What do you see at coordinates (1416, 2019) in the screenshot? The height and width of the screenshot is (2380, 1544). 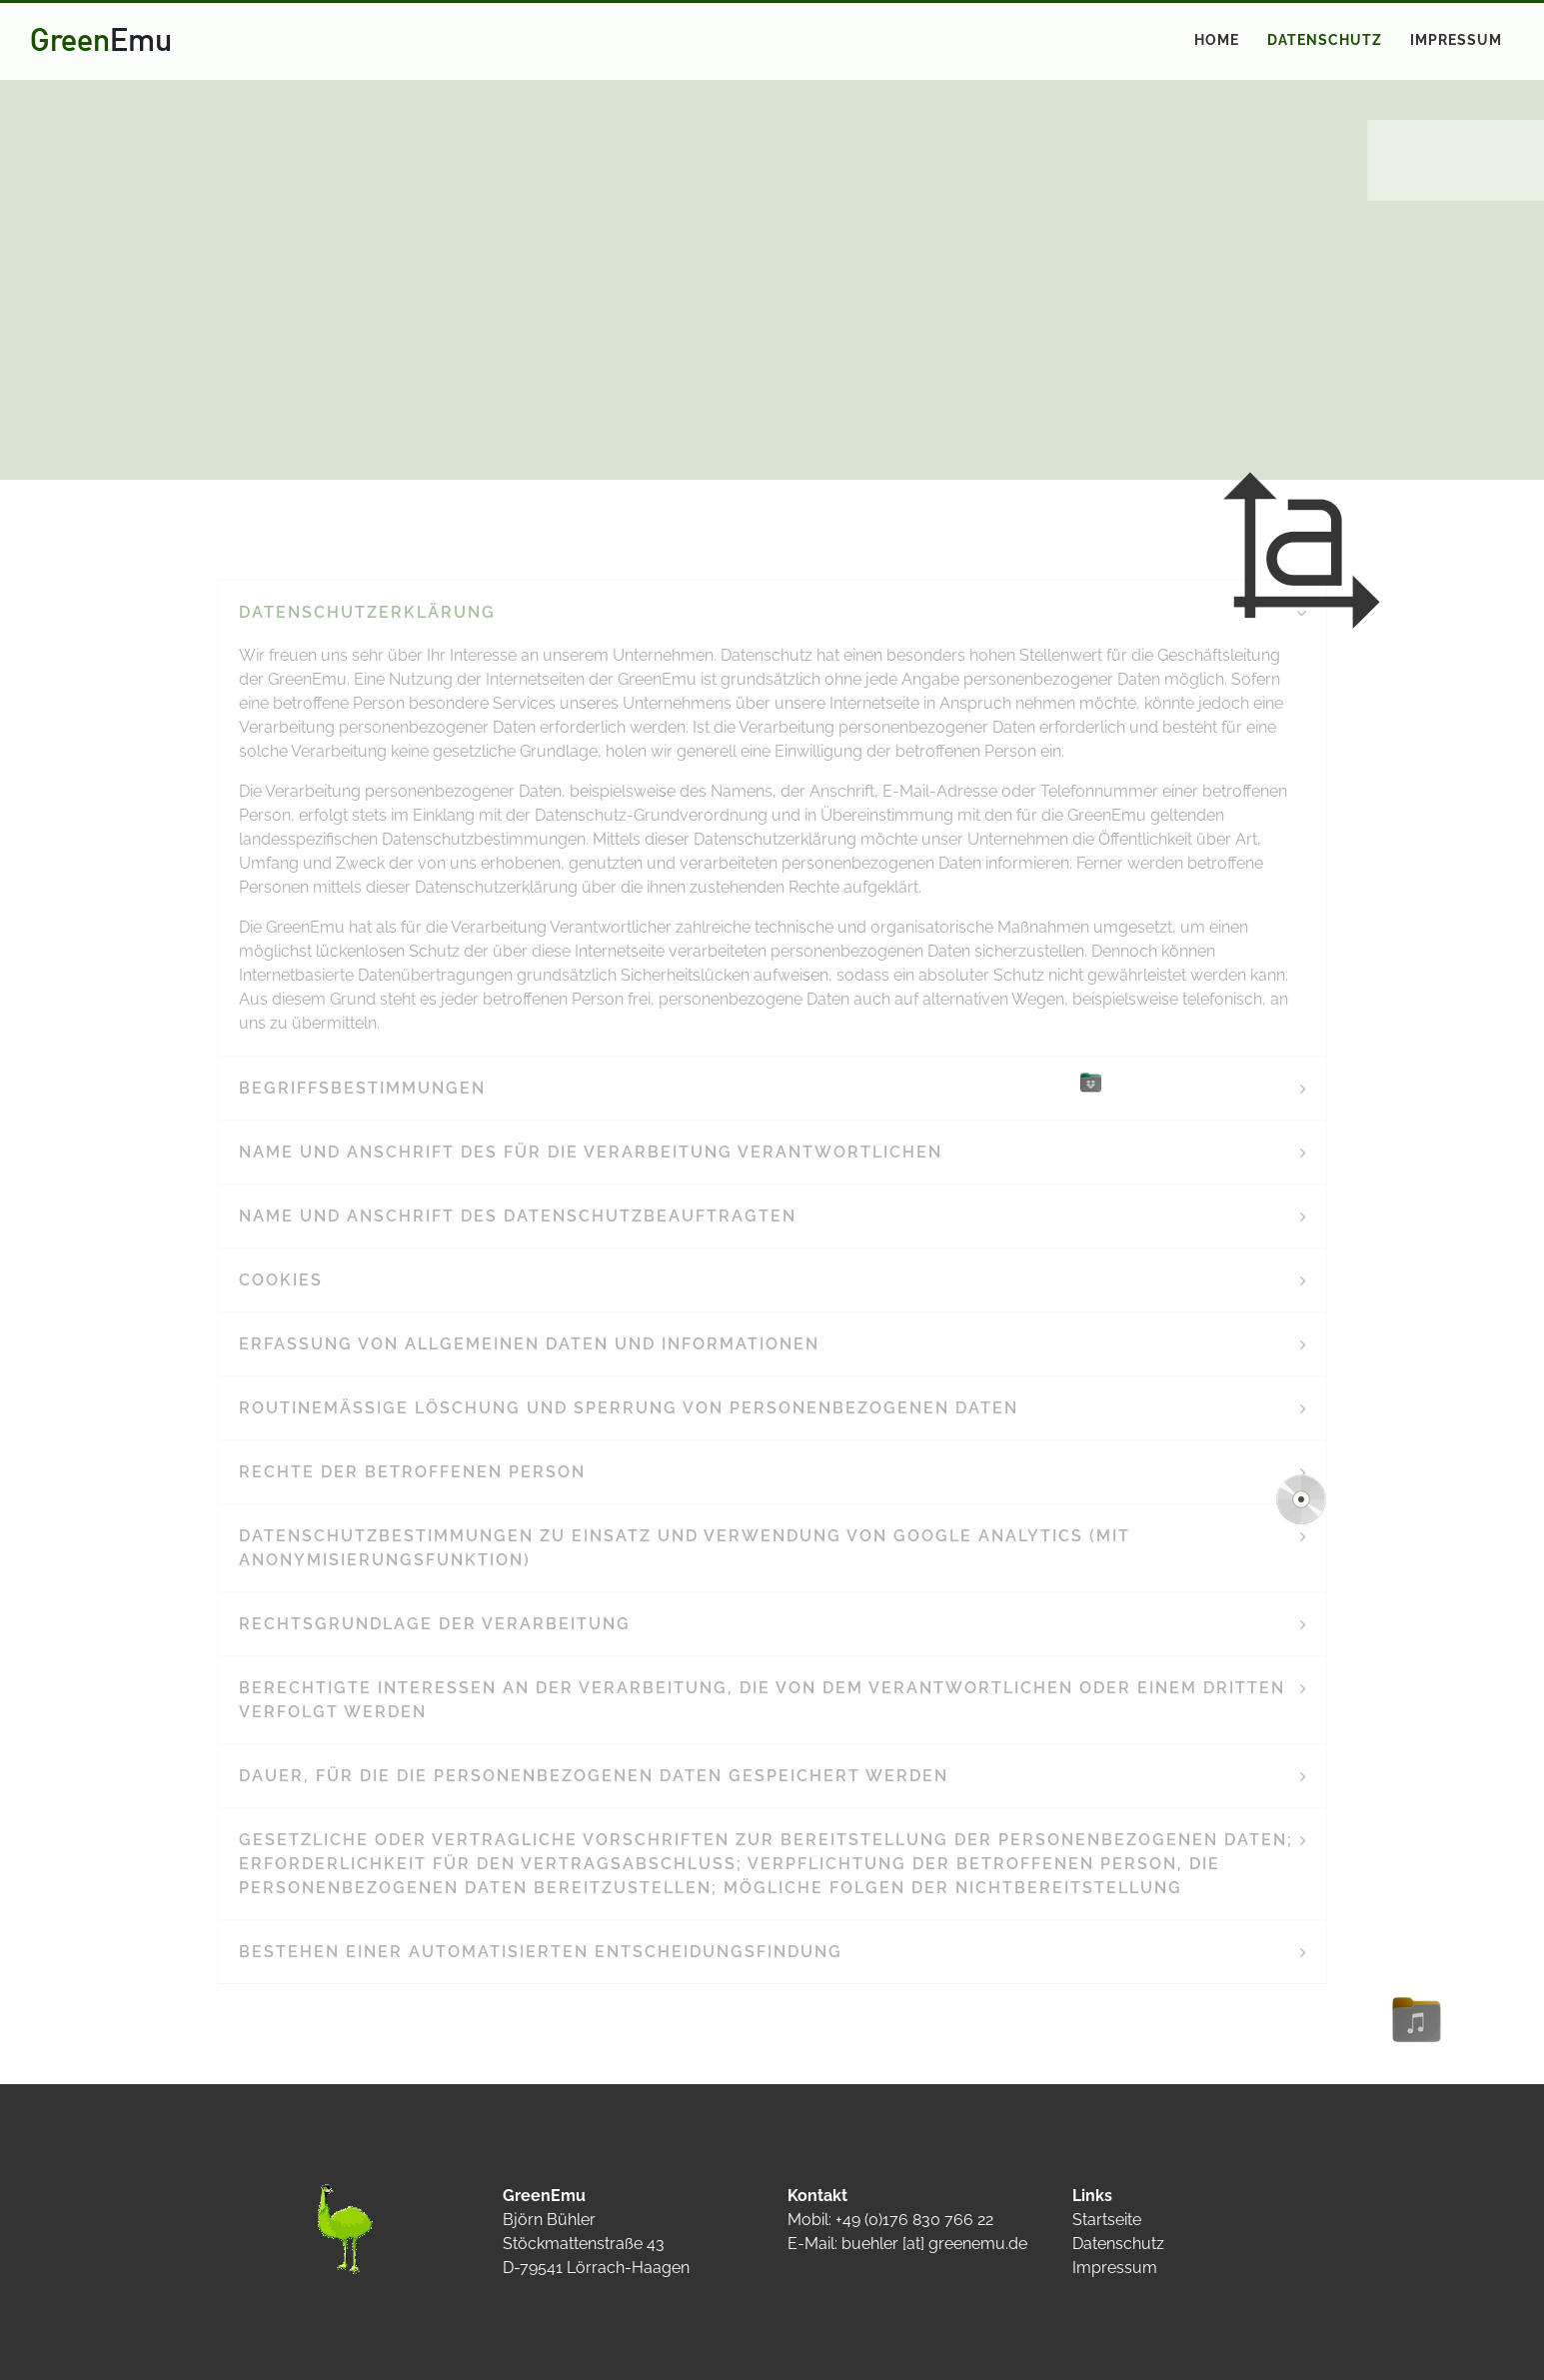 I see `open your music folder` at bounding box center [1416, 2019].